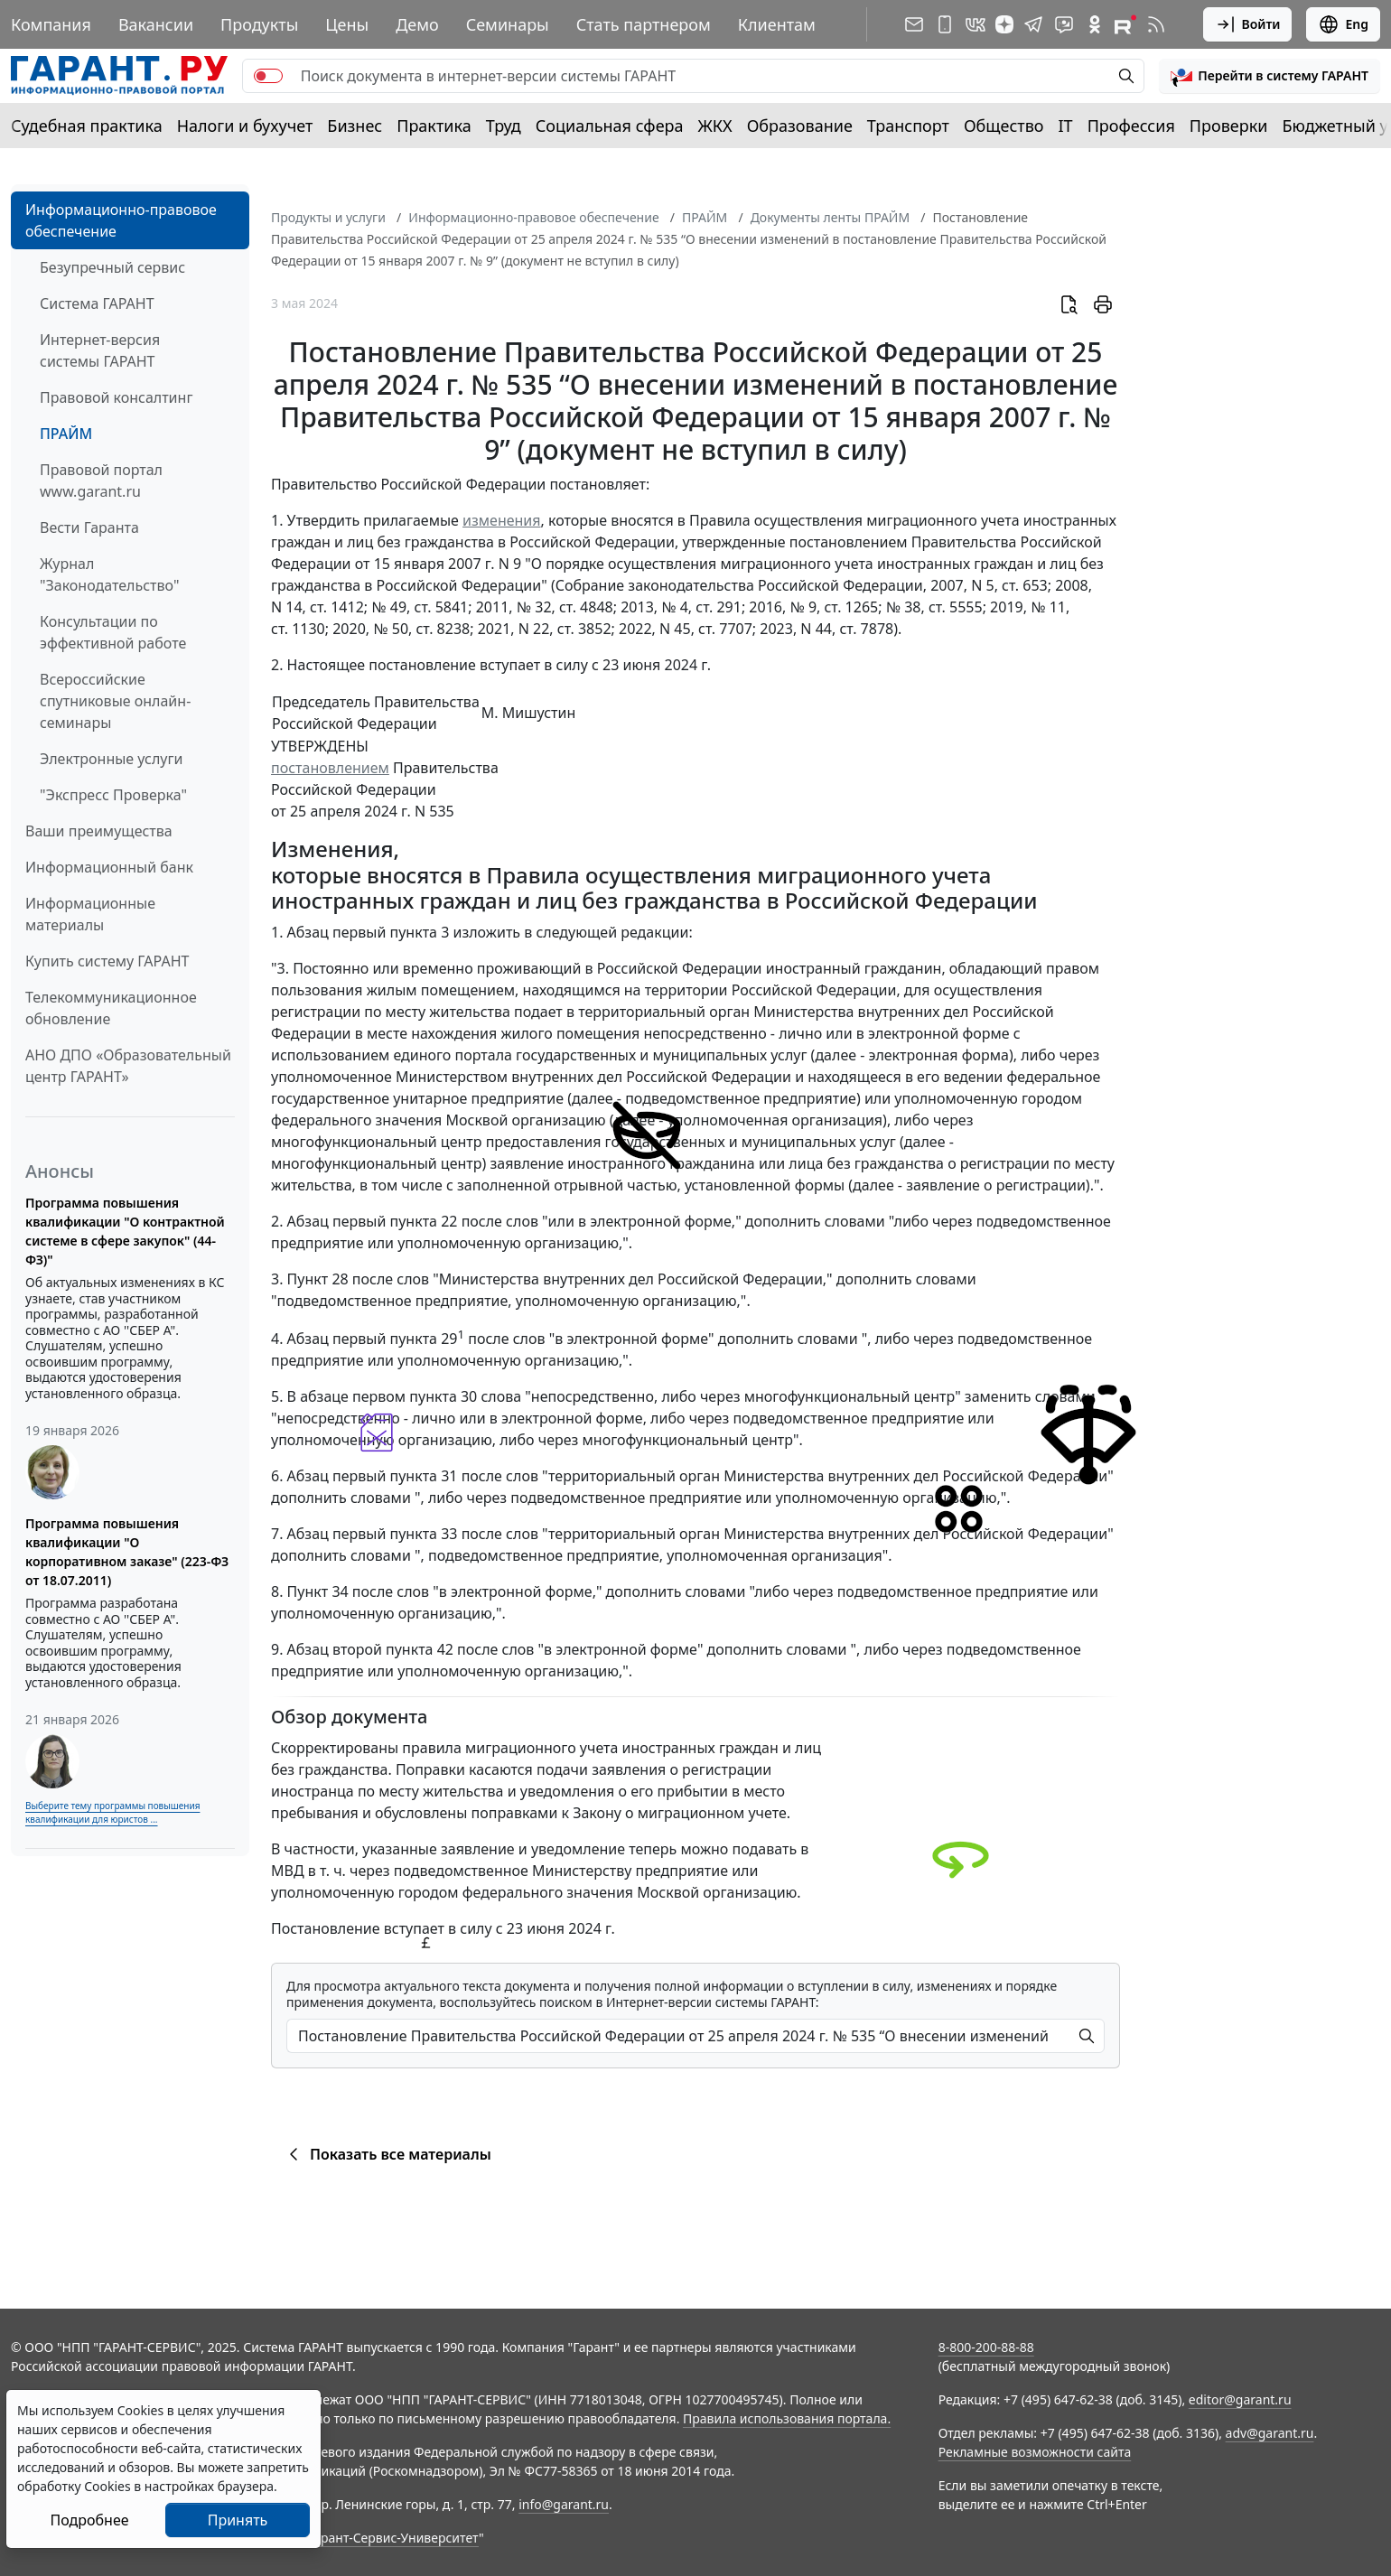 The width and height of the screenshot is (1391, 2576). What do you see at coordinates (960, 1855) in the screenshot?
I see `rotate to view 360-degree content` at bounding box center [960, 1855].